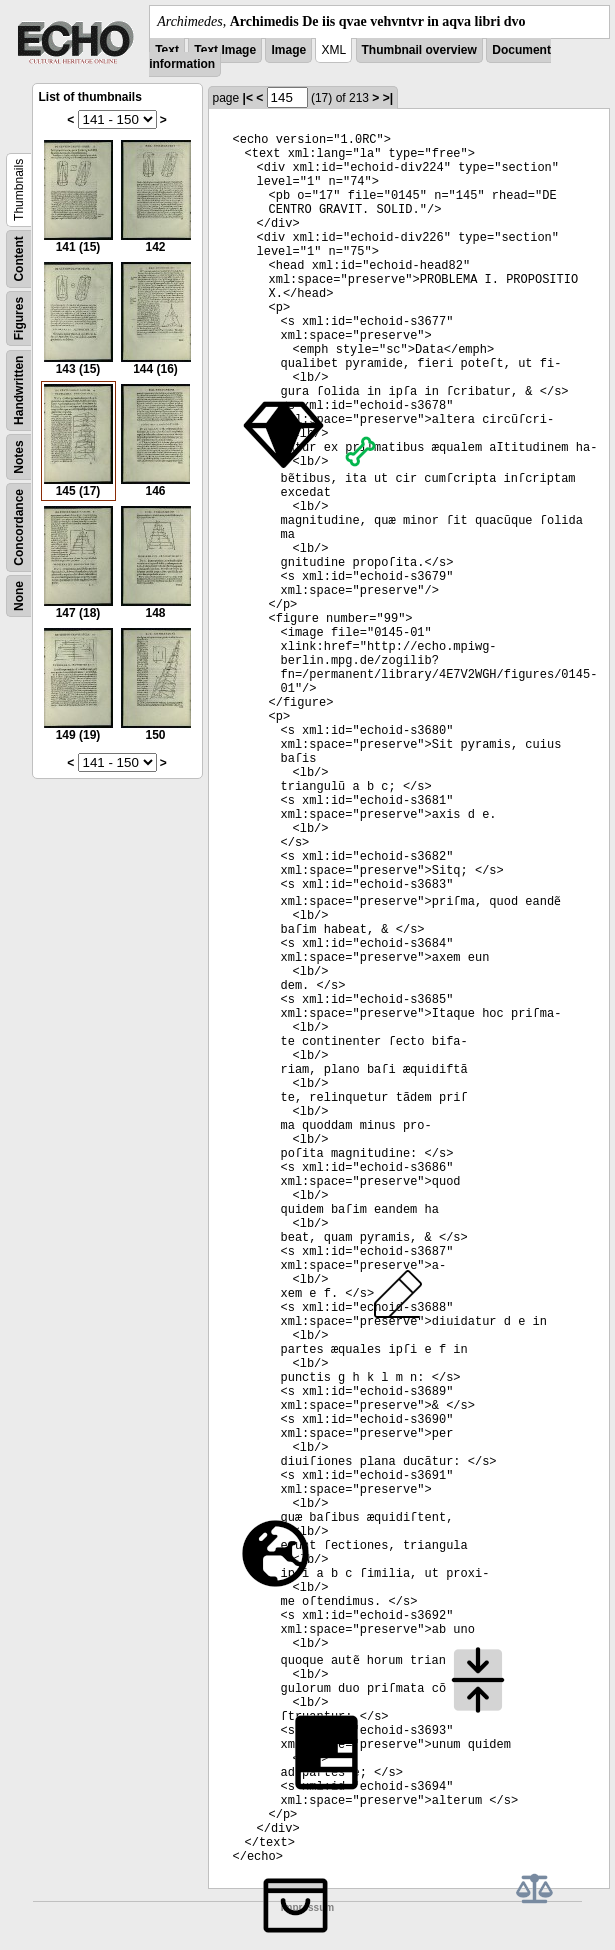  What do you see at coordinates (283, 433) in the screenshot?
I see `open Sketch design application` at bounding box center [283, 433].